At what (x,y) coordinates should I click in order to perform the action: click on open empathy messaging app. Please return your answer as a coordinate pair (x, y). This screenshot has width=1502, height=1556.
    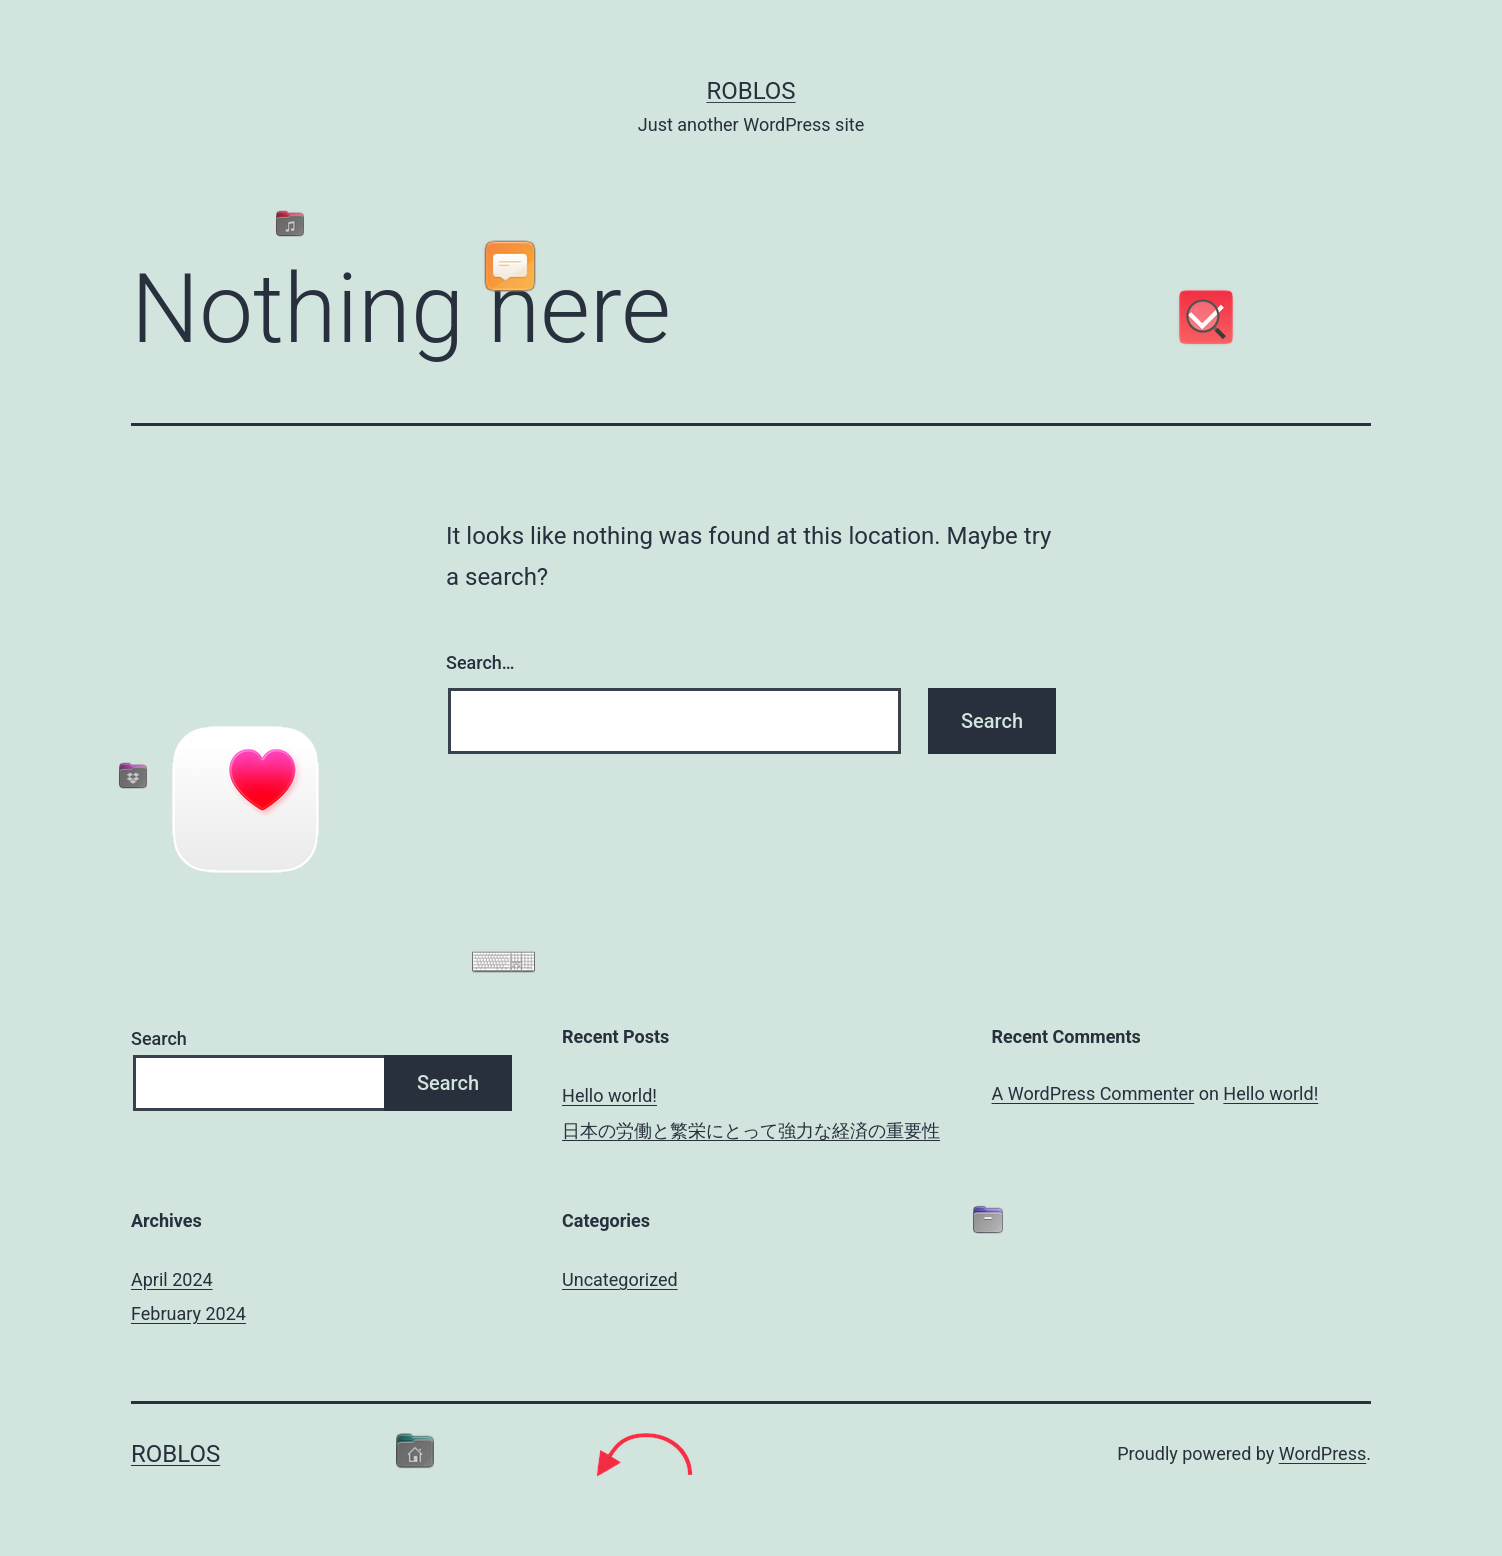
    Looking at the image, I should click on (510, 266).